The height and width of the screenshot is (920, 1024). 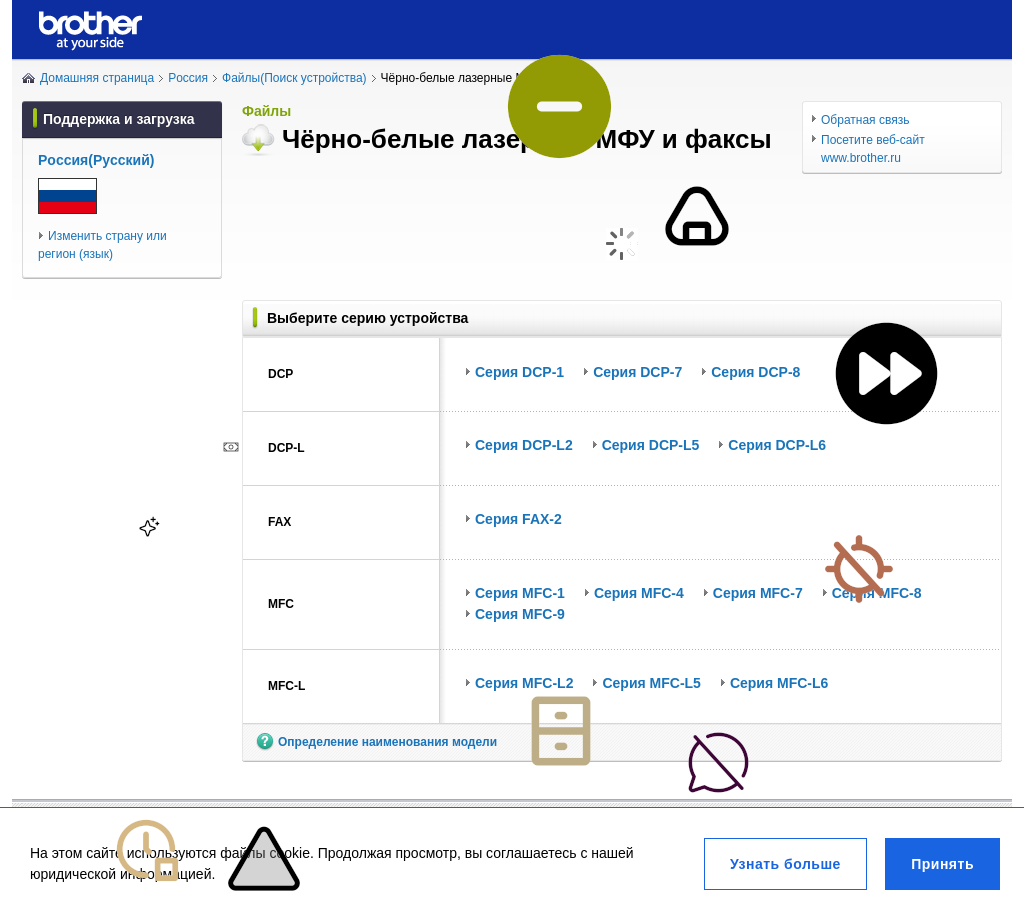 I want to click on play or start media content, so click(x=264, y=860).